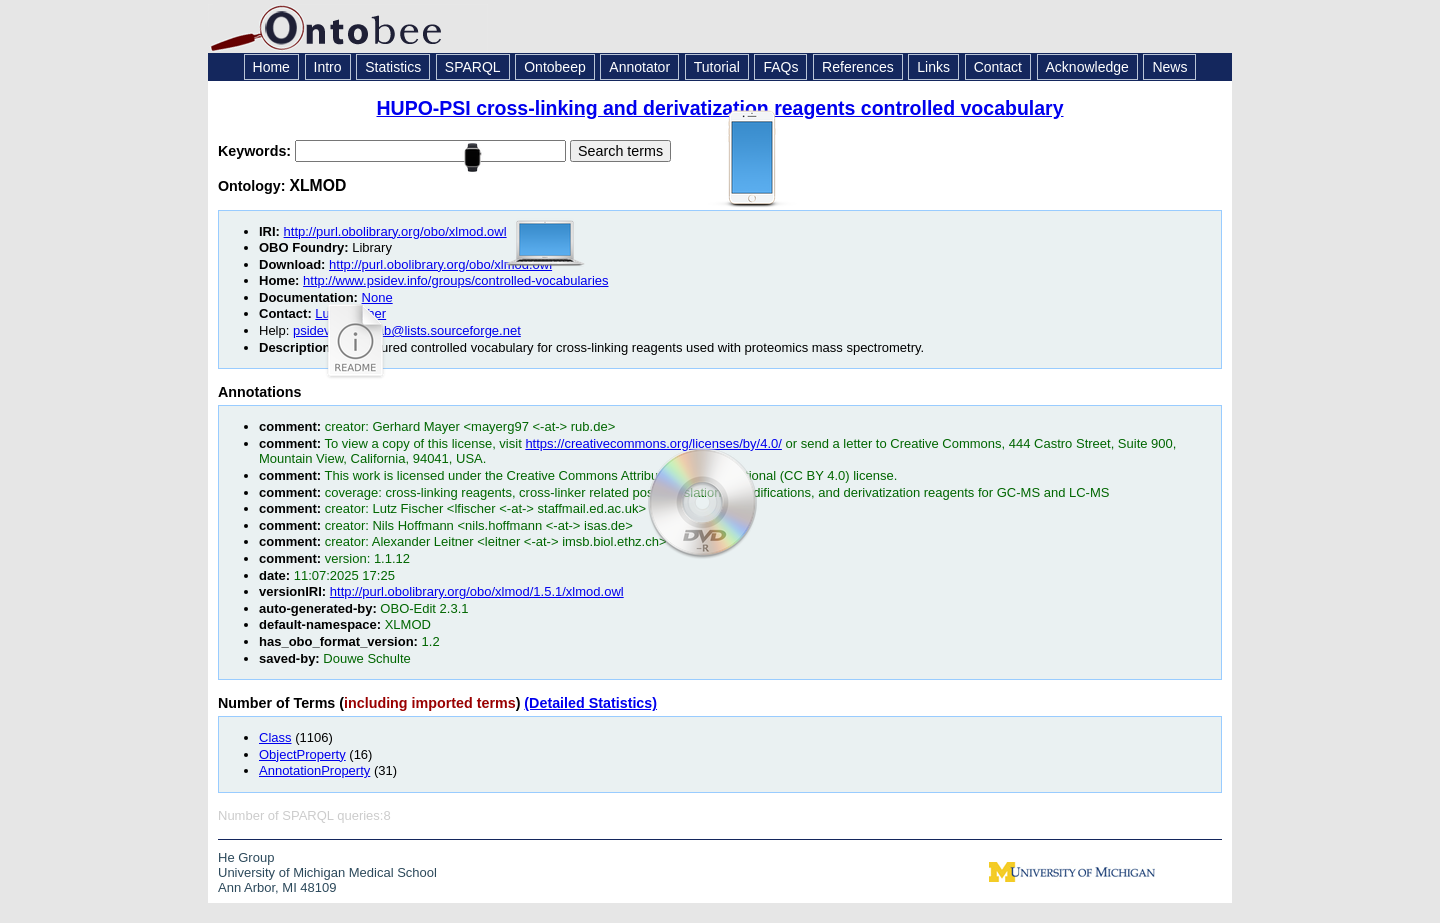 This screenshot has width=1440, height=923. Describe the element at coordinates (752, 159) in the screenshot. I see `iPhone 7 device icon for system identification` at that location.